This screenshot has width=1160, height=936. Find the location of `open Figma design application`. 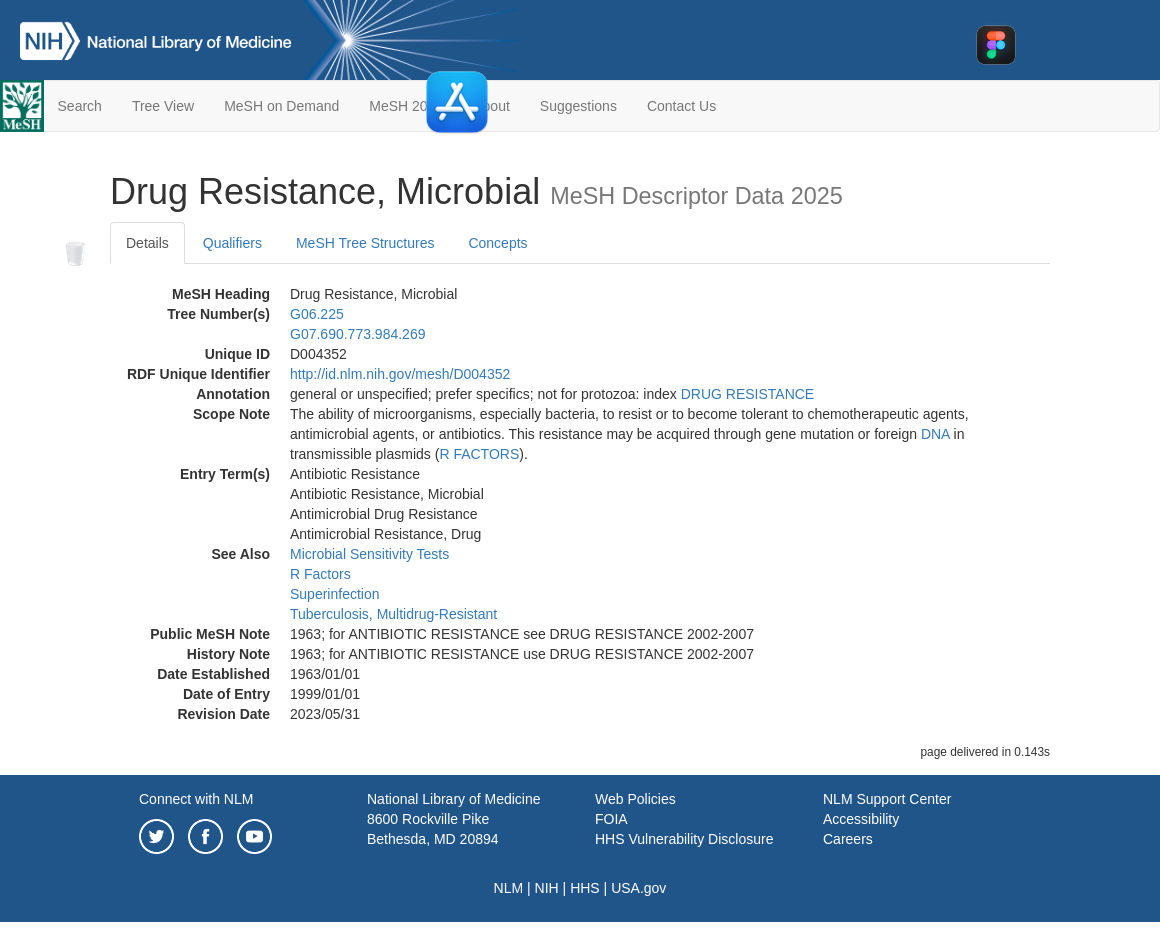

open Figma design application is located at coordinates (996, 45).